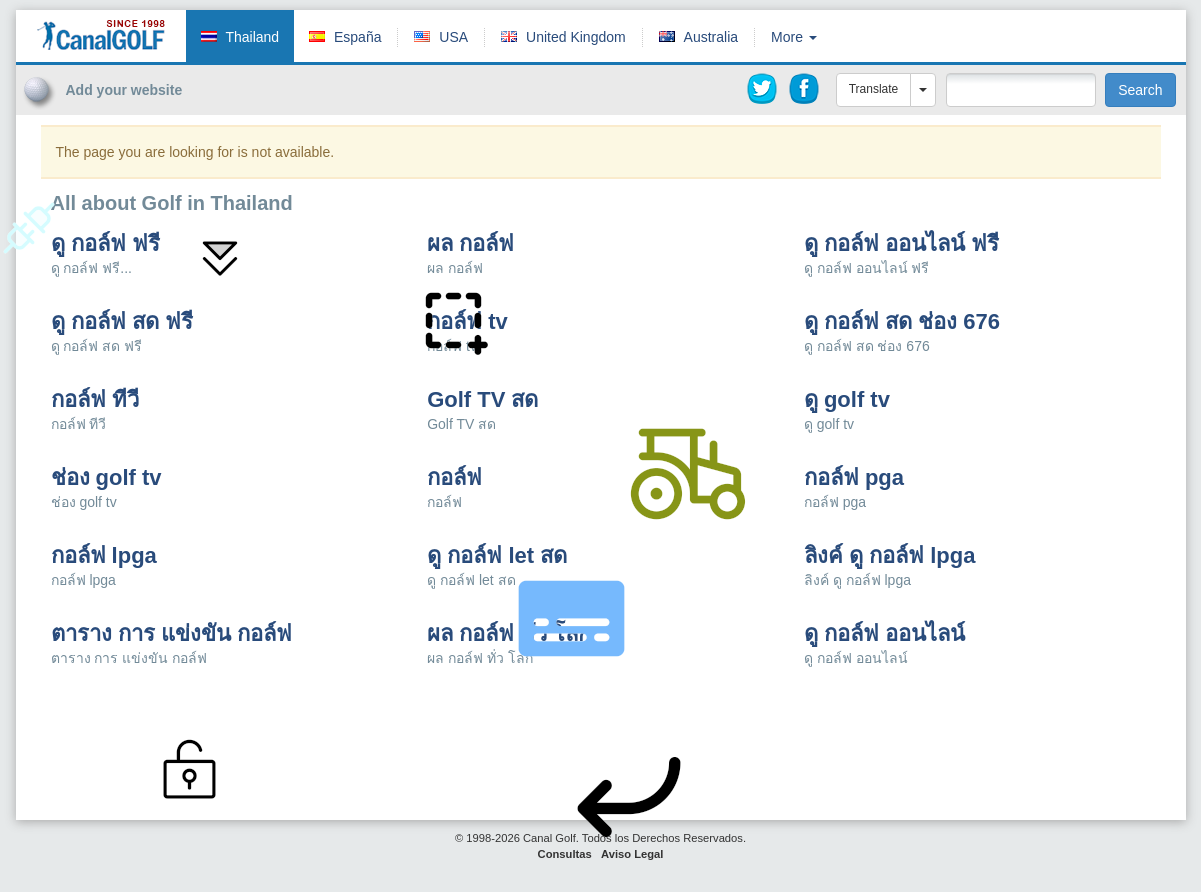 The height and width of the screenshot is (892, 1201). I want to click on enable subtitles or closed captions, so click(571, 618).